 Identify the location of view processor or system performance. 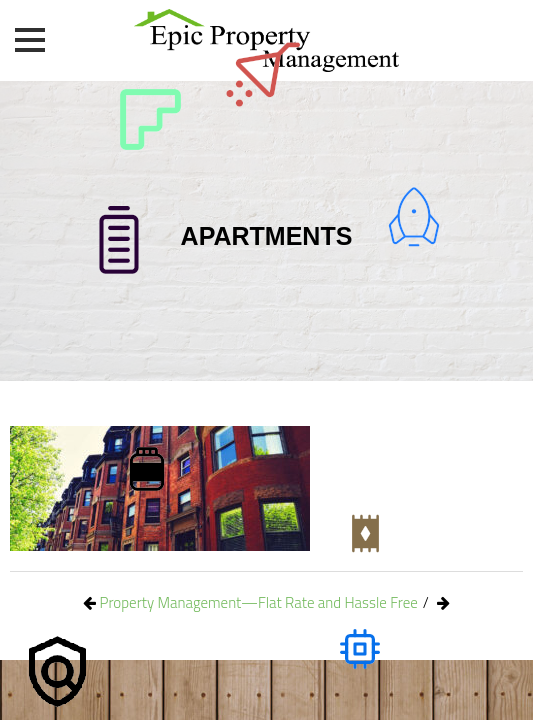
(360, 649).